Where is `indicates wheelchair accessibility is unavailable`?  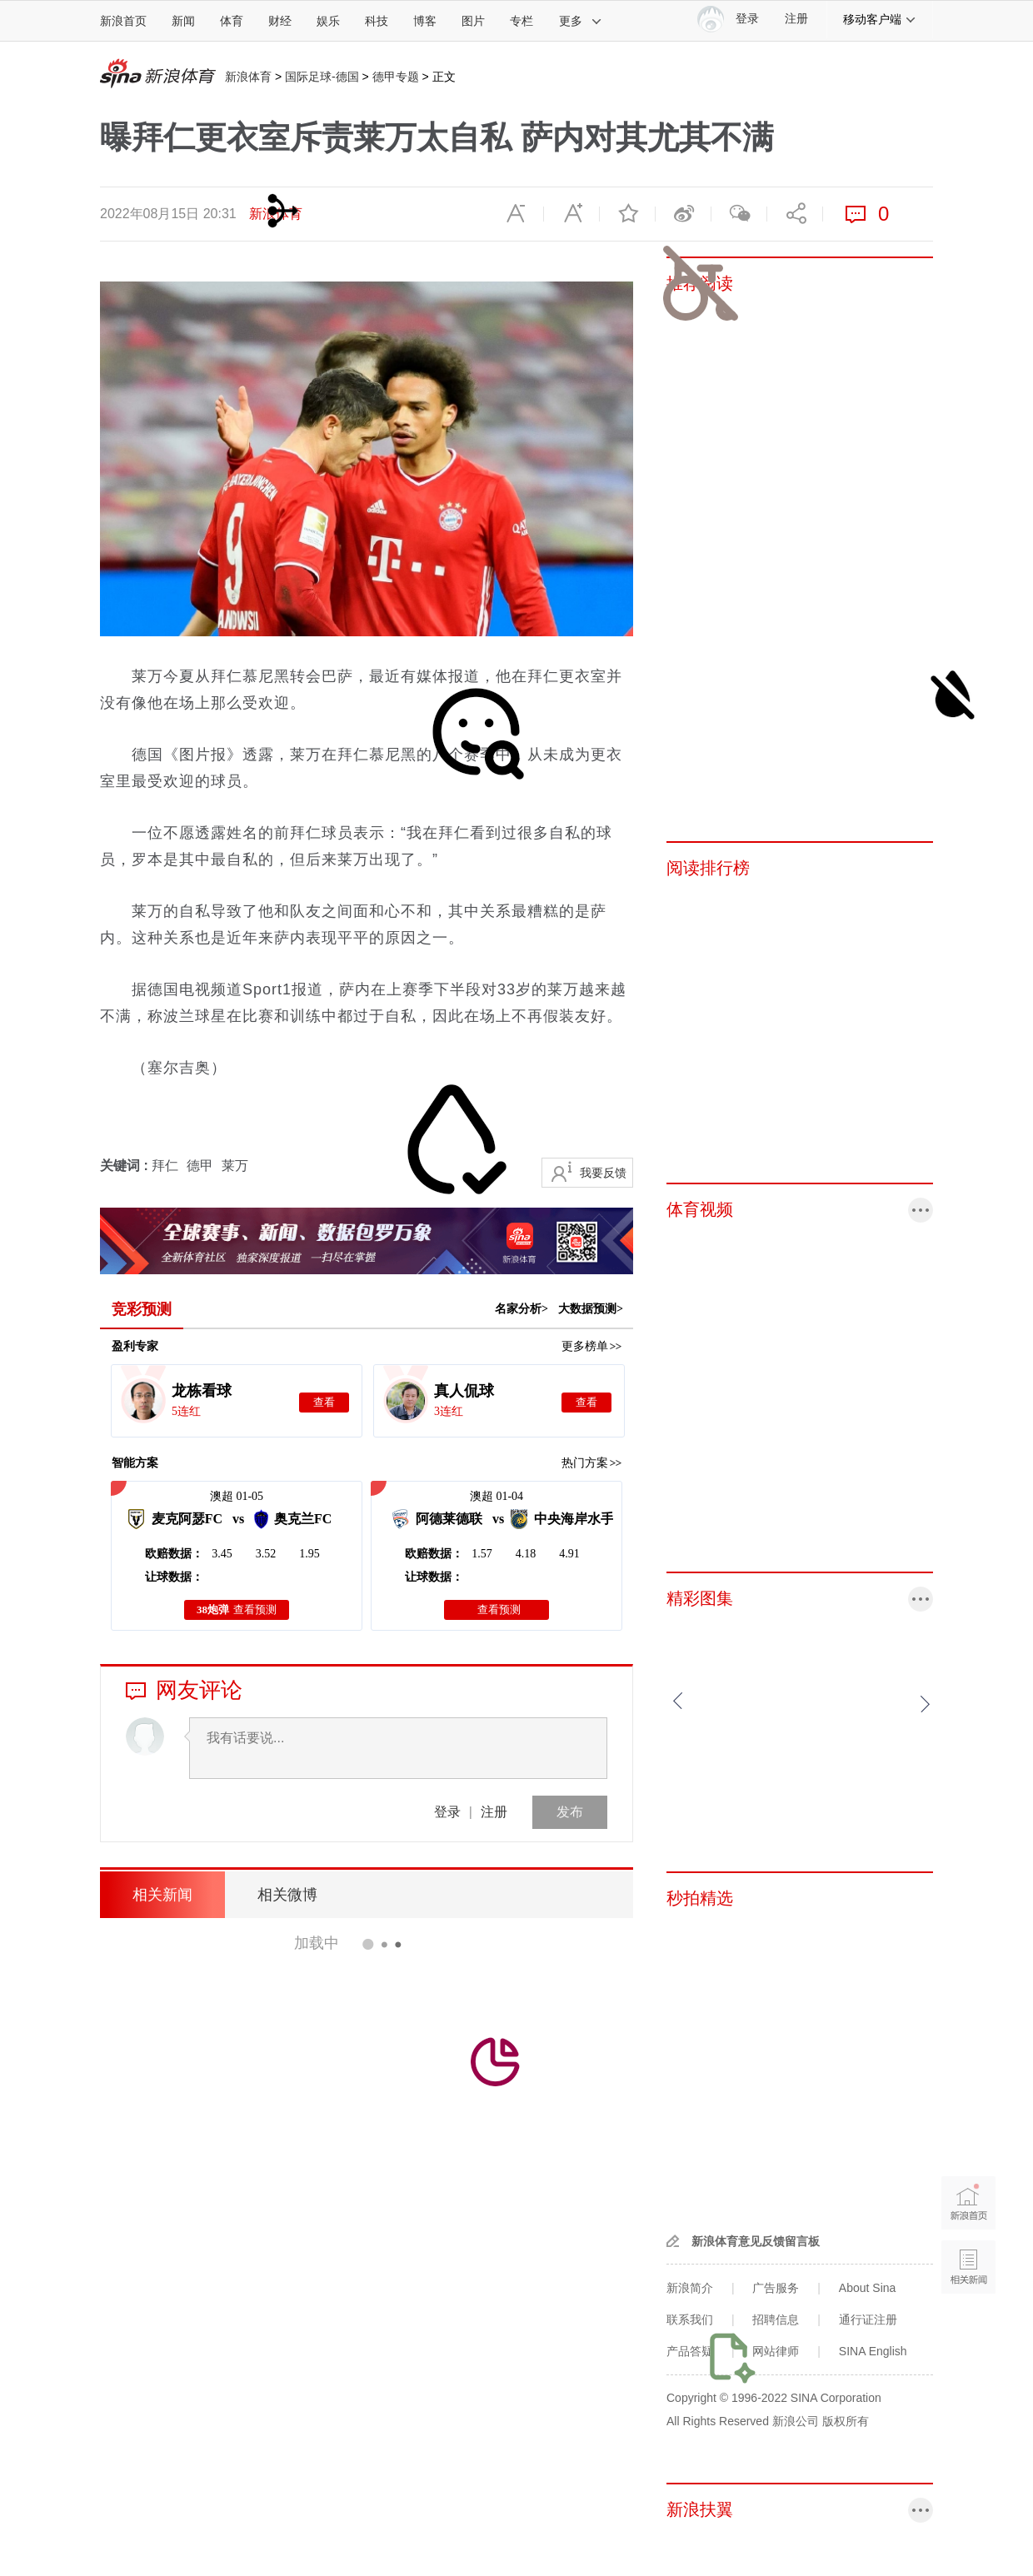
indicates wheelchair accessibility is unavailable is located at coordinates (701, 283).